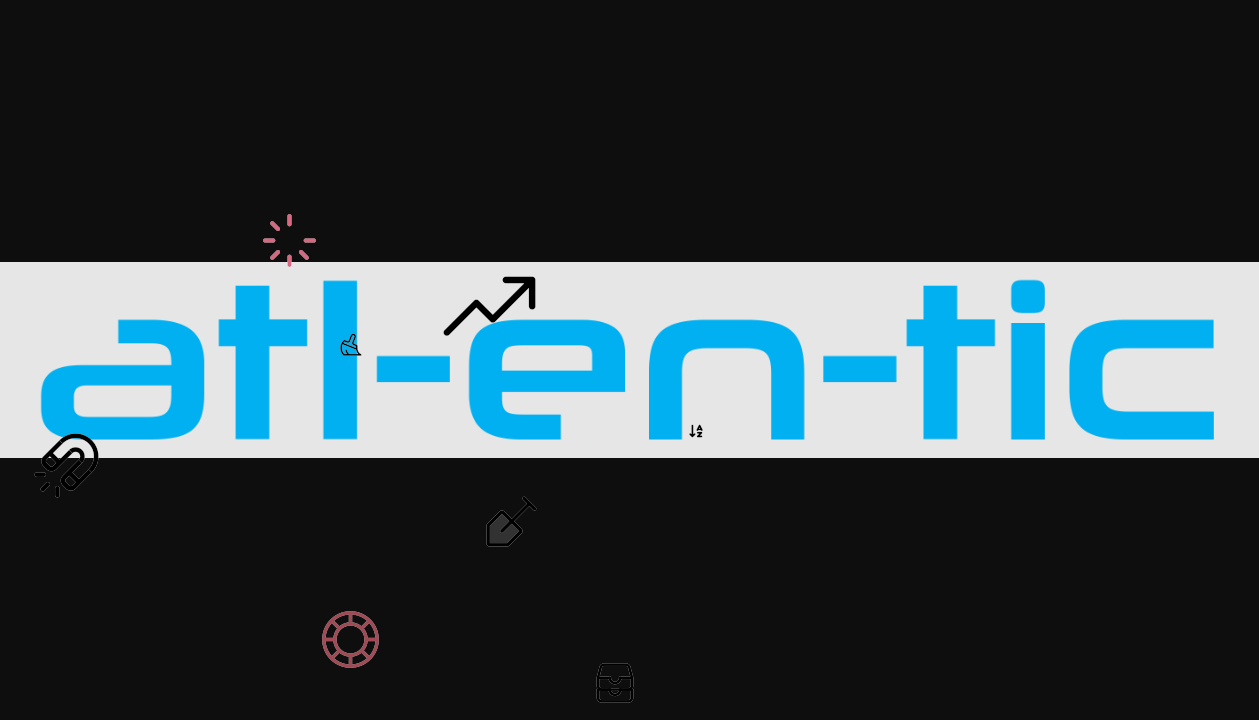  What do you see at coordinates (489, 309) in the screenshot?
I see `view trending or popular content` at bounding box center [489, 309].